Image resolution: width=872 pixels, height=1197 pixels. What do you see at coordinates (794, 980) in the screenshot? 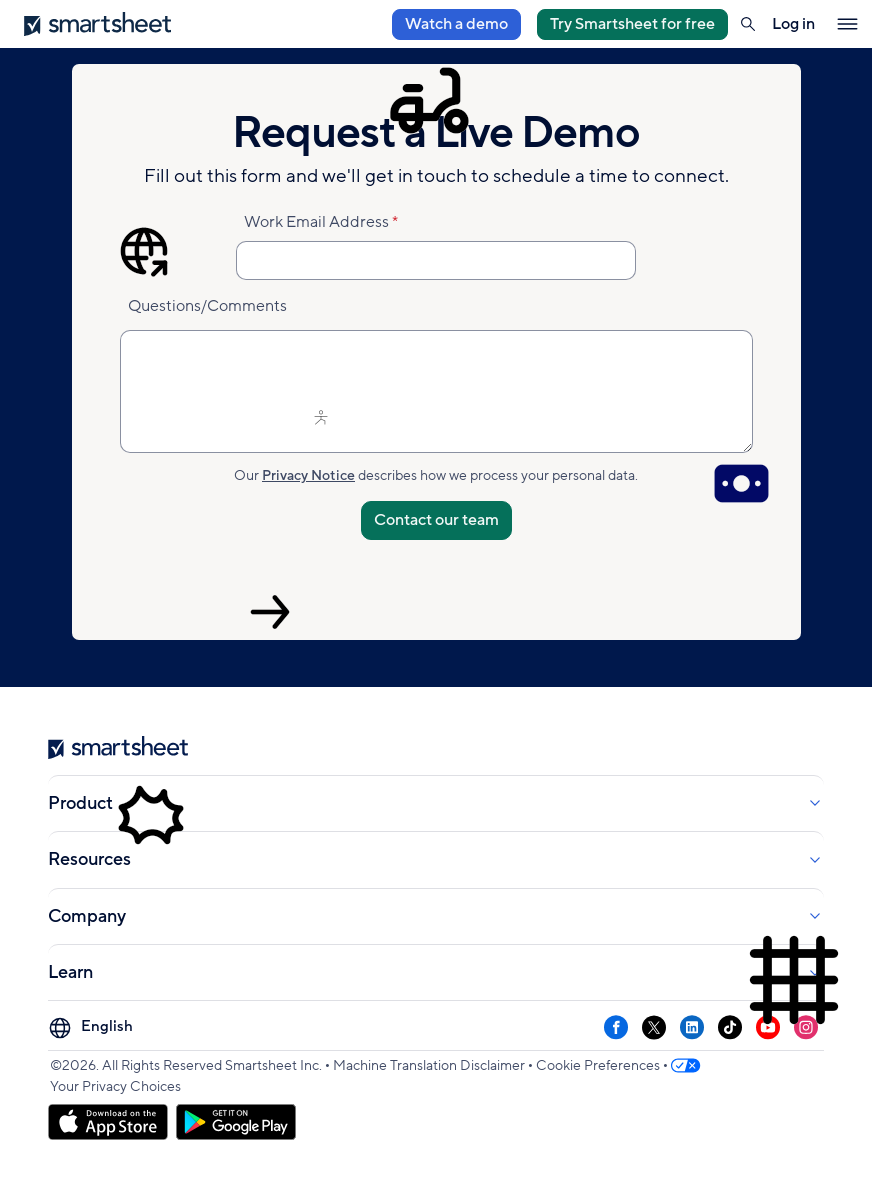
I see `view items in grid layout` at bounding box center [794, 980].